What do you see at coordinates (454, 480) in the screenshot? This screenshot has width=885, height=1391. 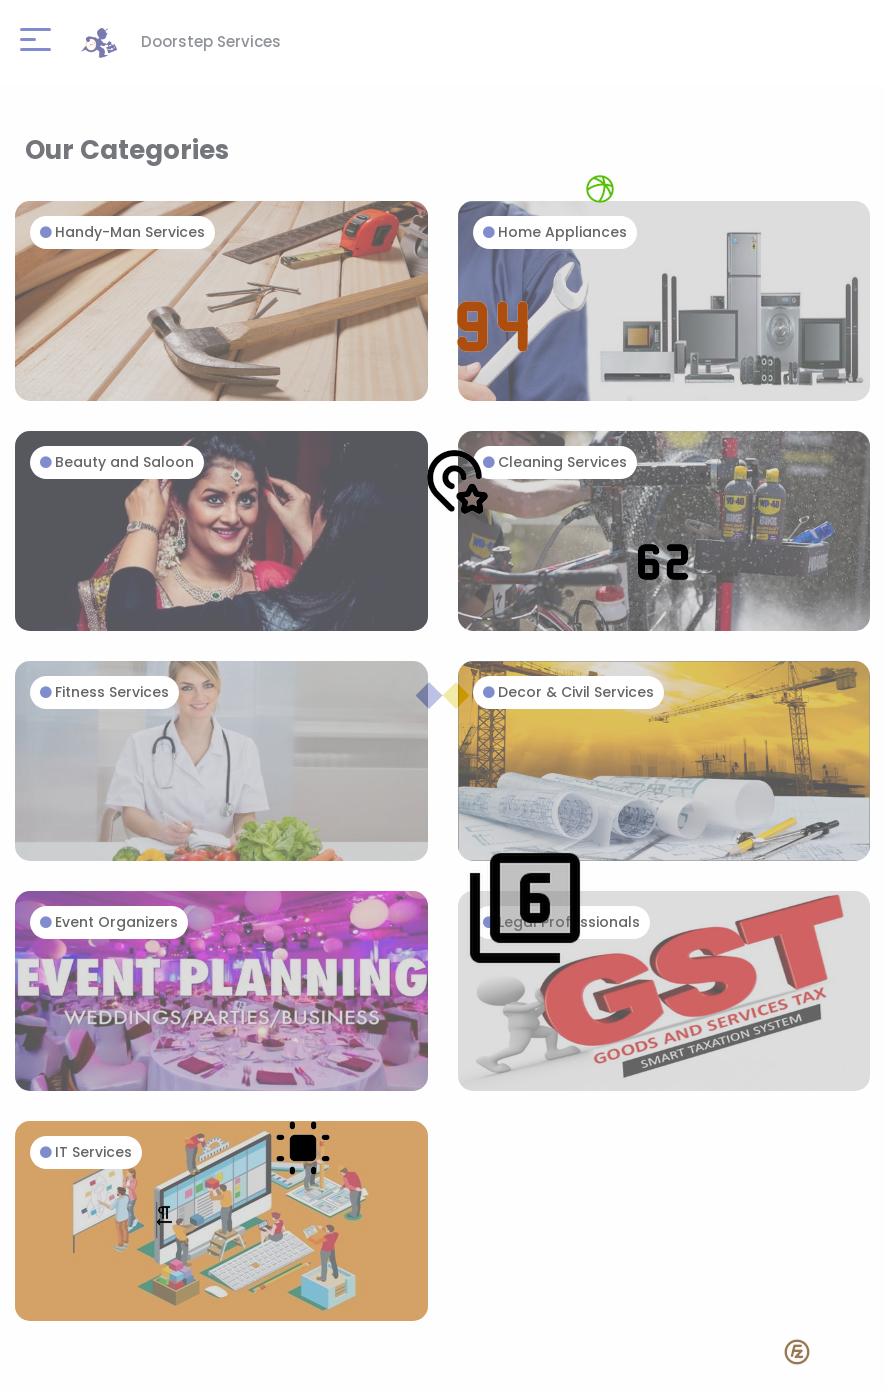 I see `mark a location as favorite` at bounding box center [454, 480].